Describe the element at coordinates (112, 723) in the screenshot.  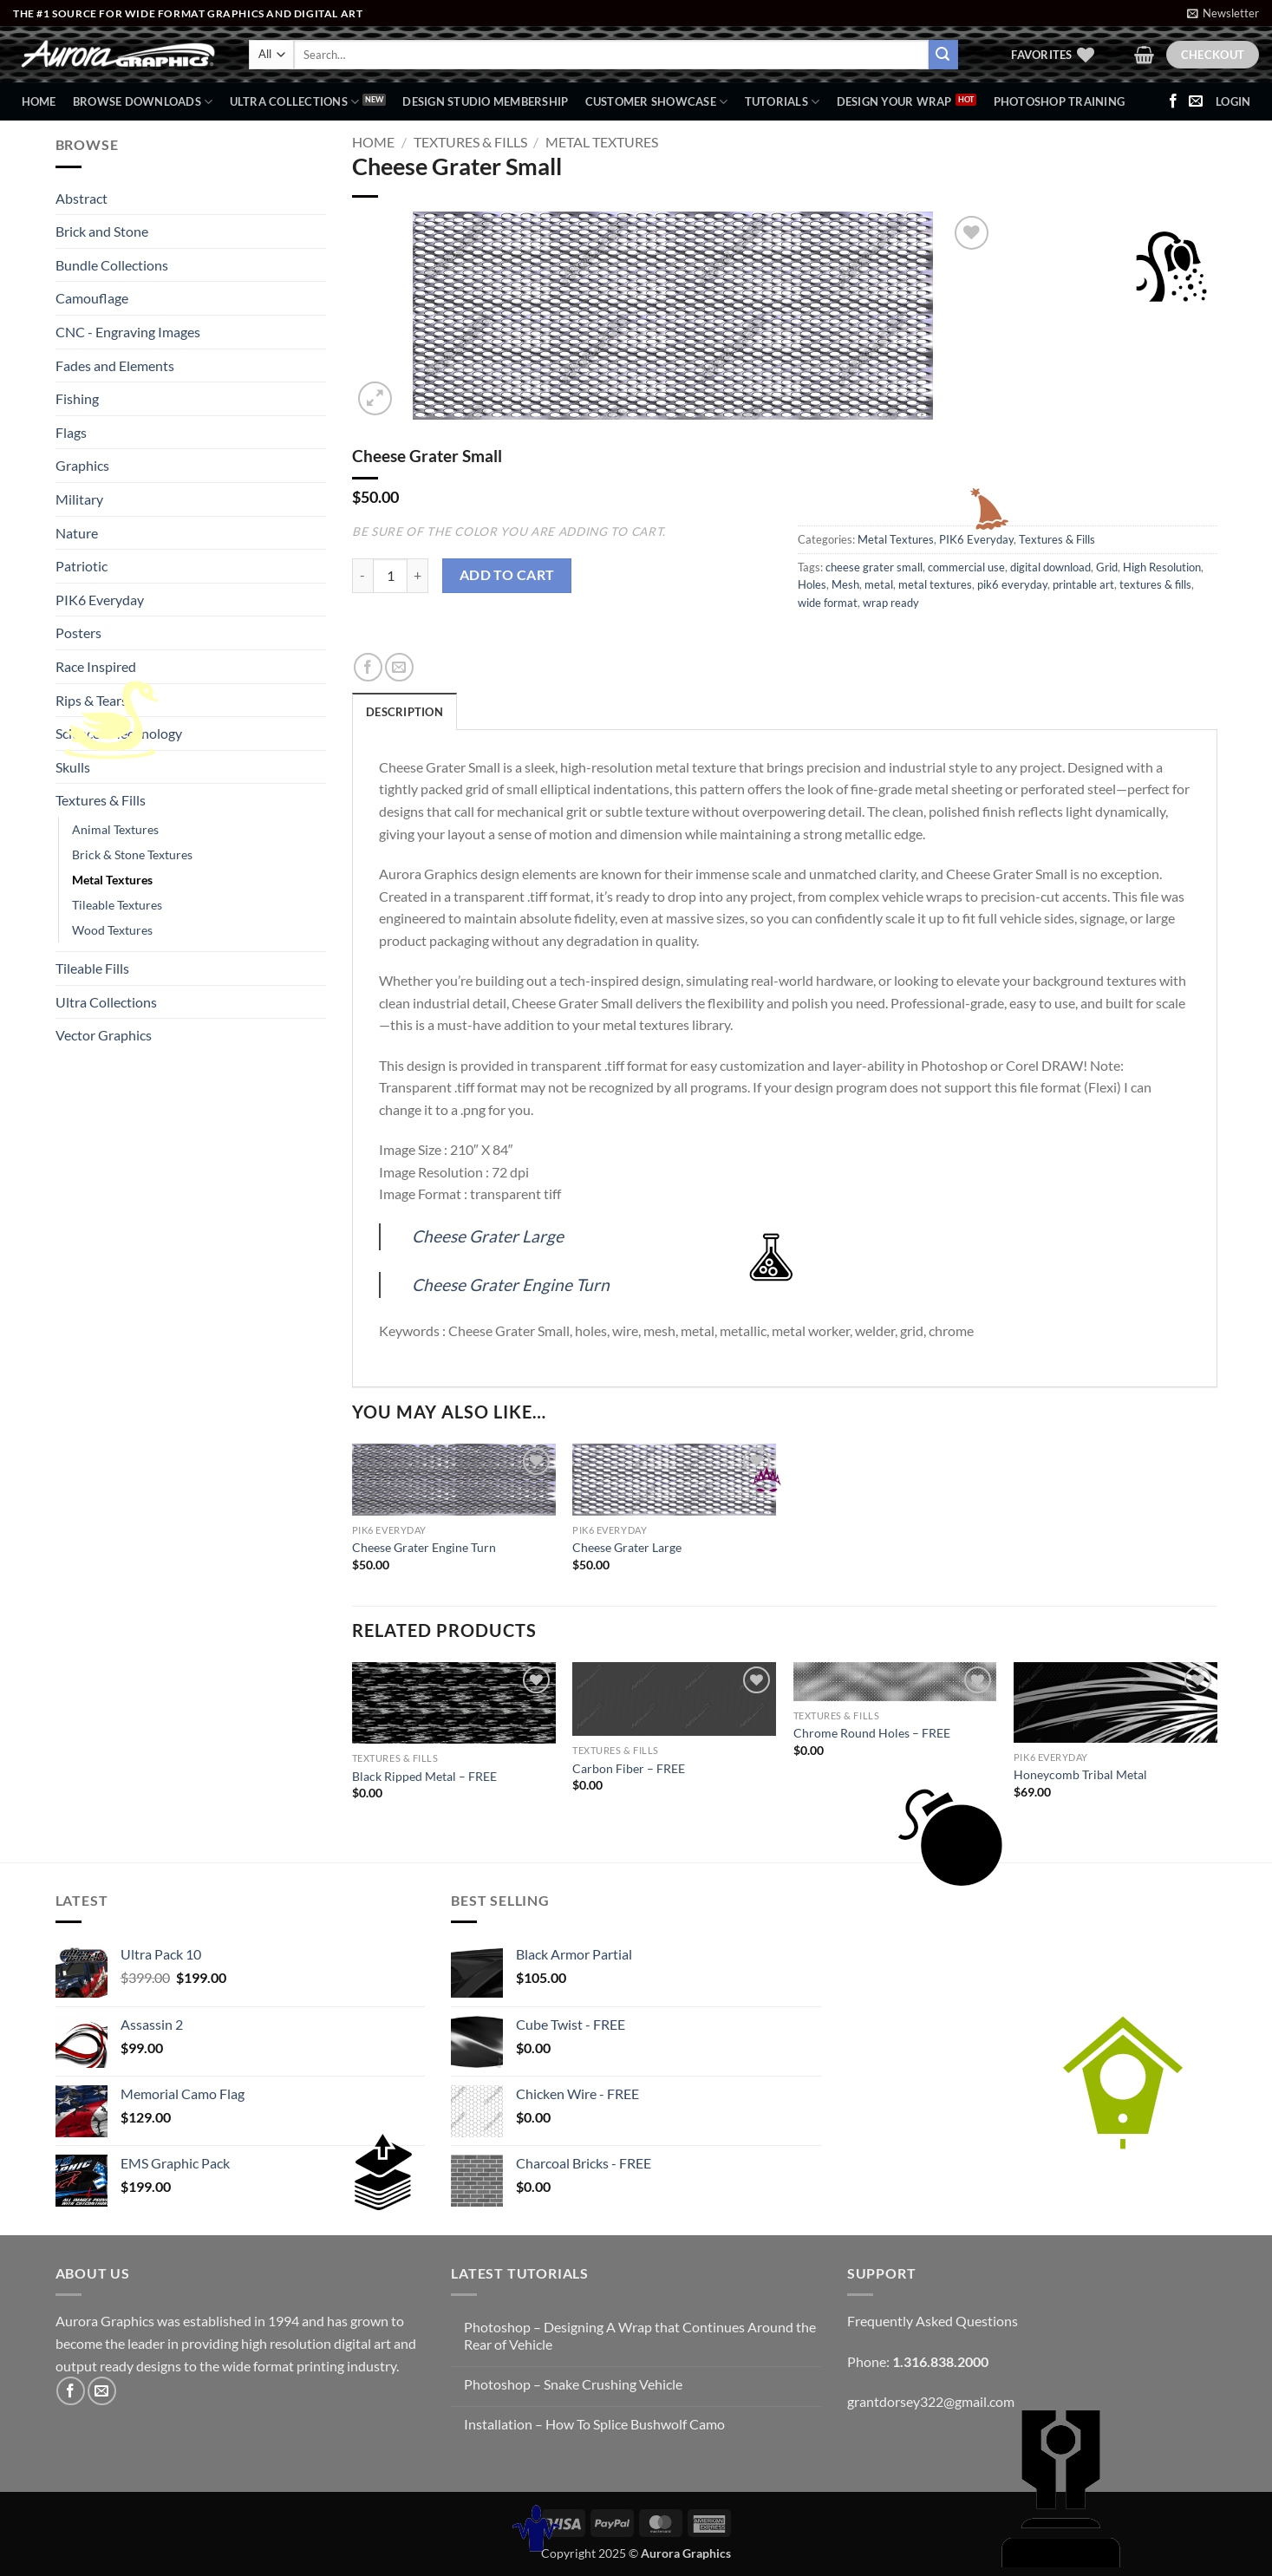
I see `decorative swan icon for nature or wildlife themed games` at that location.